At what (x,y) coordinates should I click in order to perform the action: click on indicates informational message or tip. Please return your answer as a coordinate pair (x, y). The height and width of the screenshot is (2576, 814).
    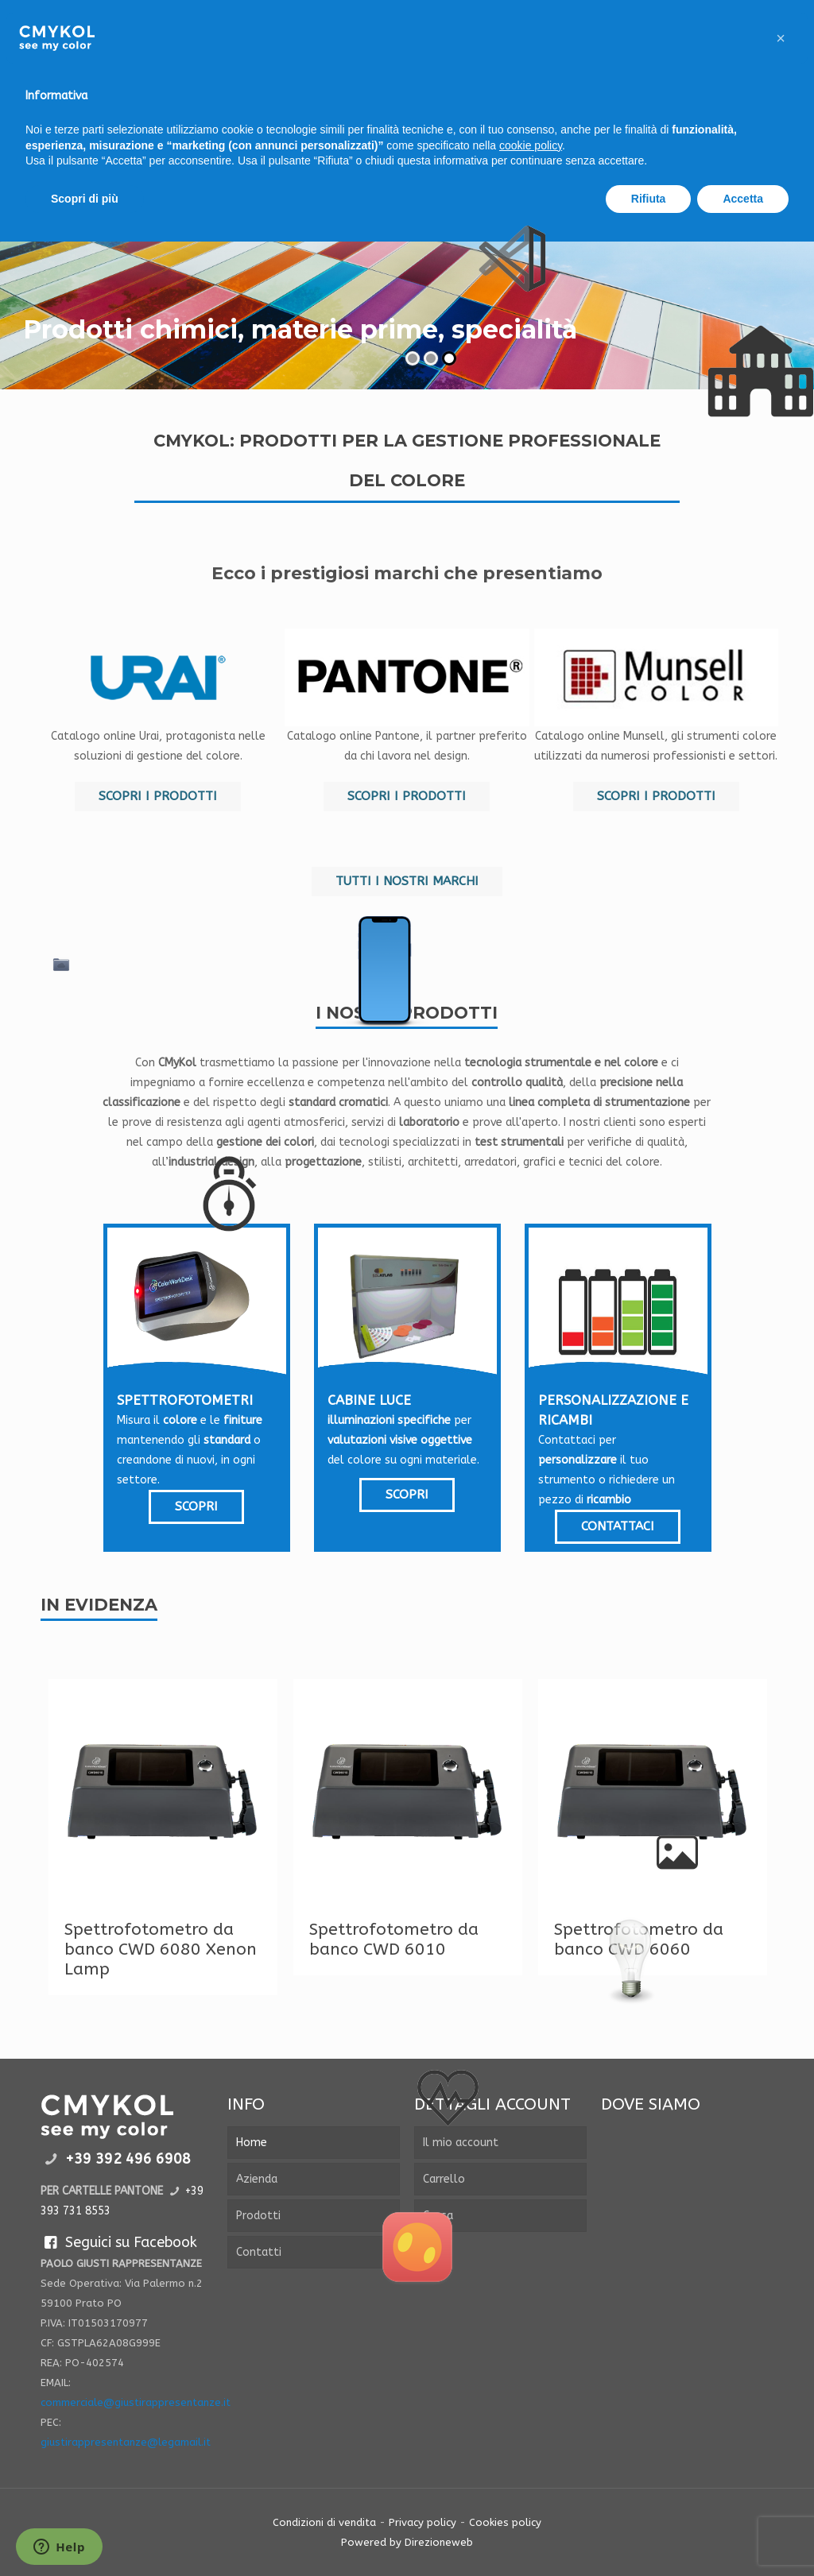
    Looking at the image, I should click on (631, 1961).